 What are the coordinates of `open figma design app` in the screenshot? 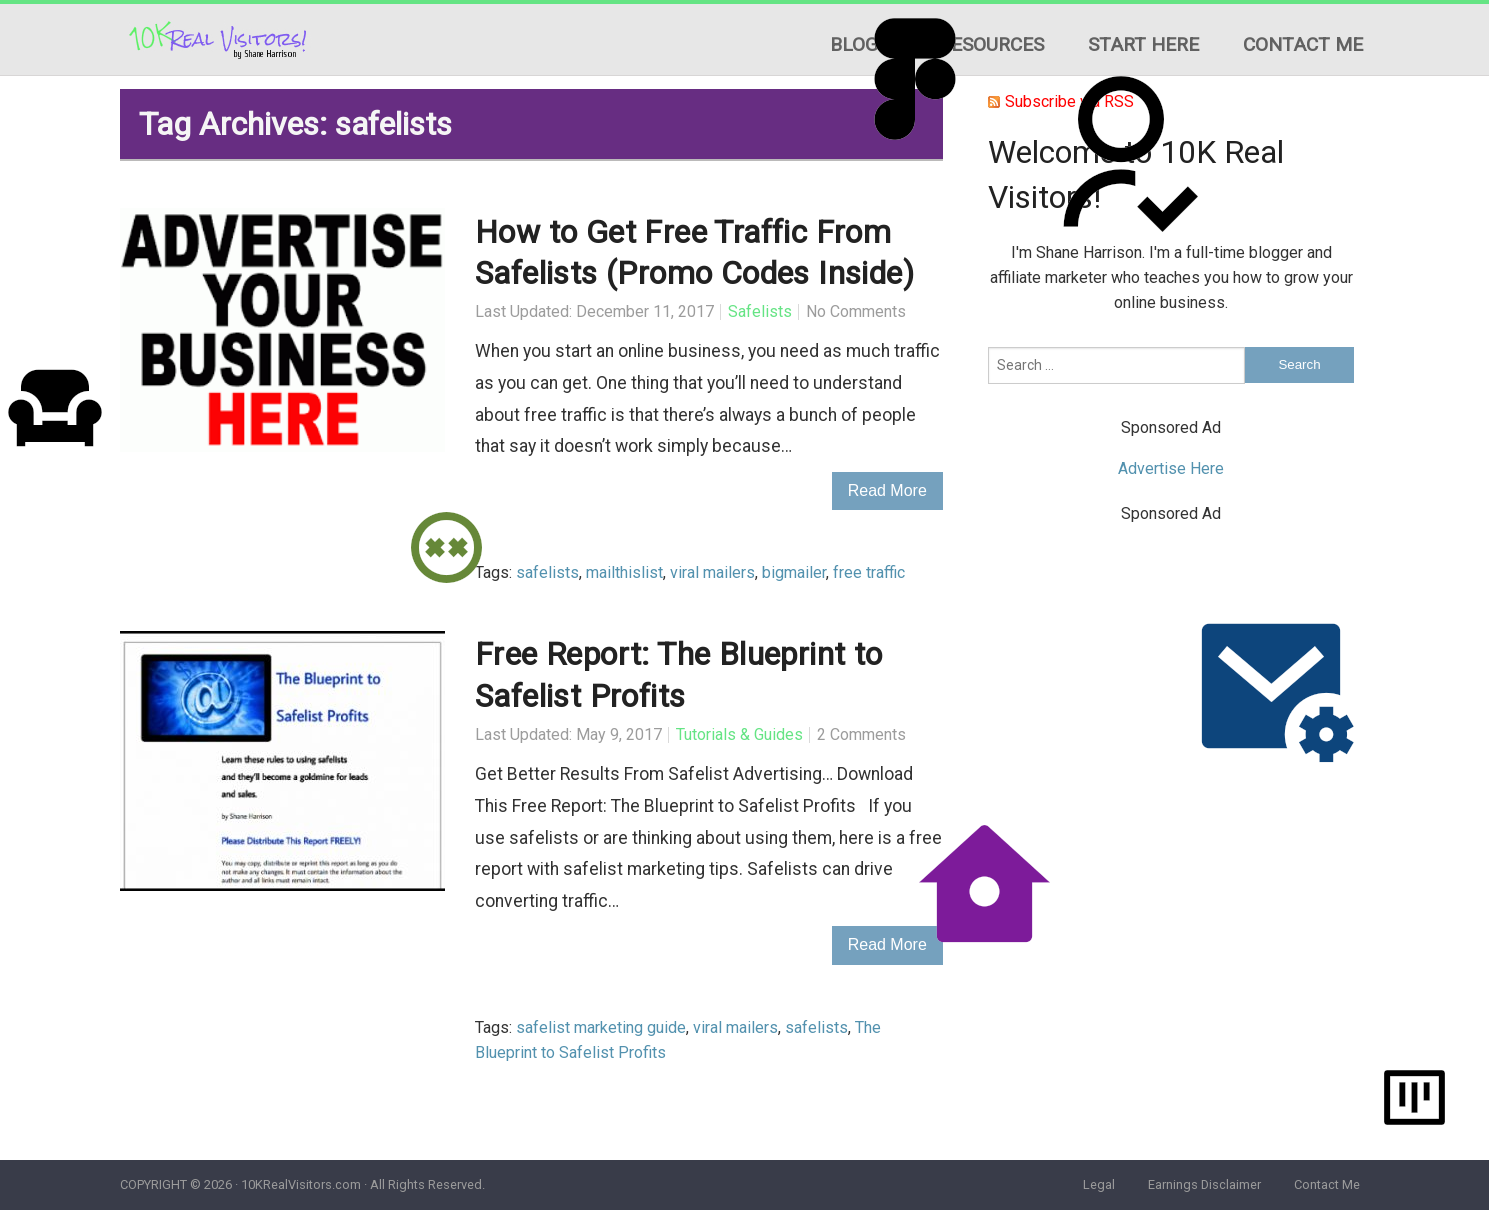 It's located at (915, 79).